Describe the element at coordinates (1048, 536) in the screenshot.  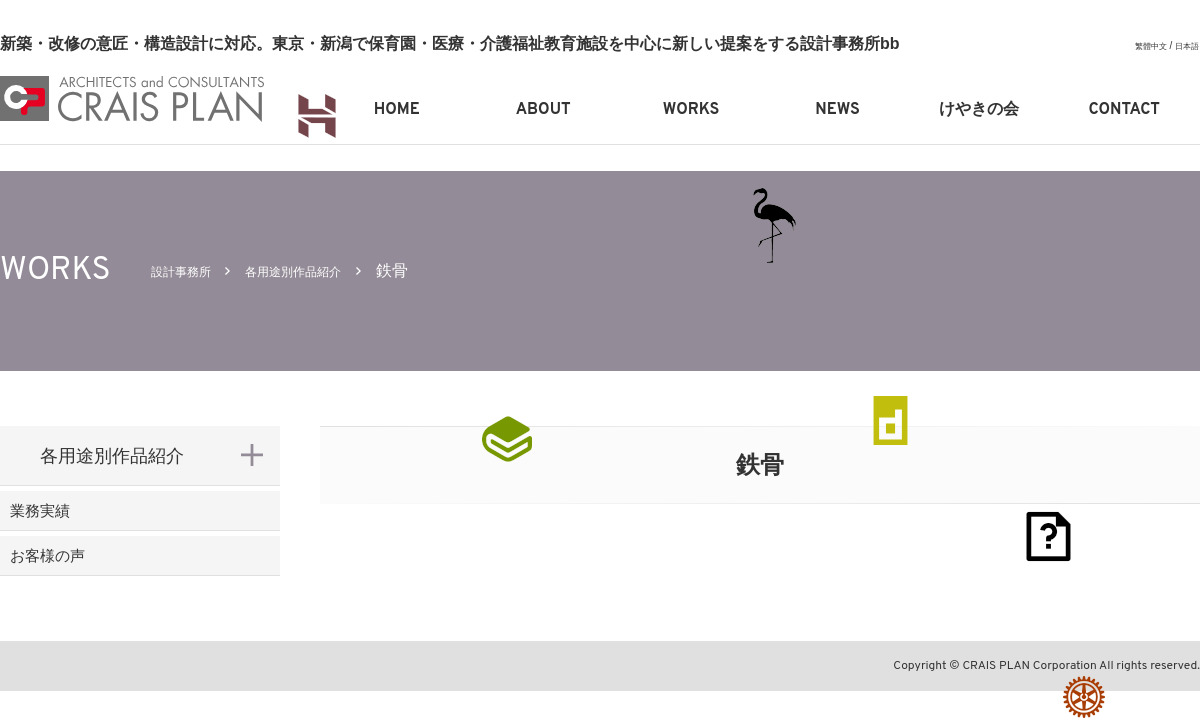
I see `unknown or unrecognized file type` at that location.